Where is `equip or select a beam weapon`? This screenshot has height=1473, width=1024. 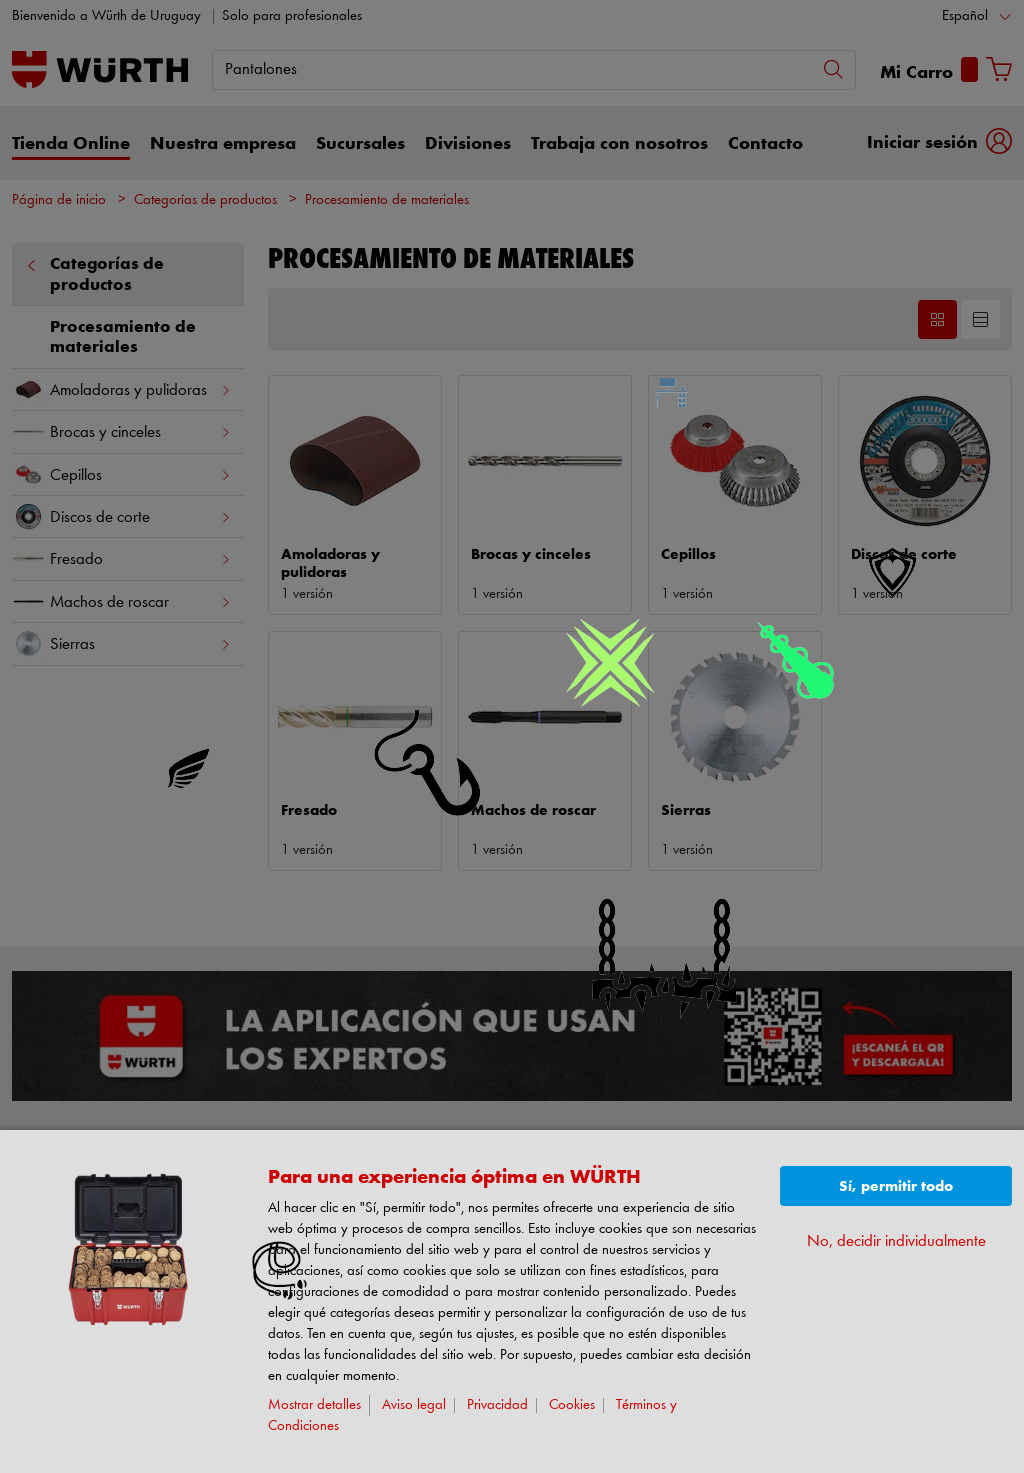
equip or select a beam weapon is located at coordinates (795, 660).